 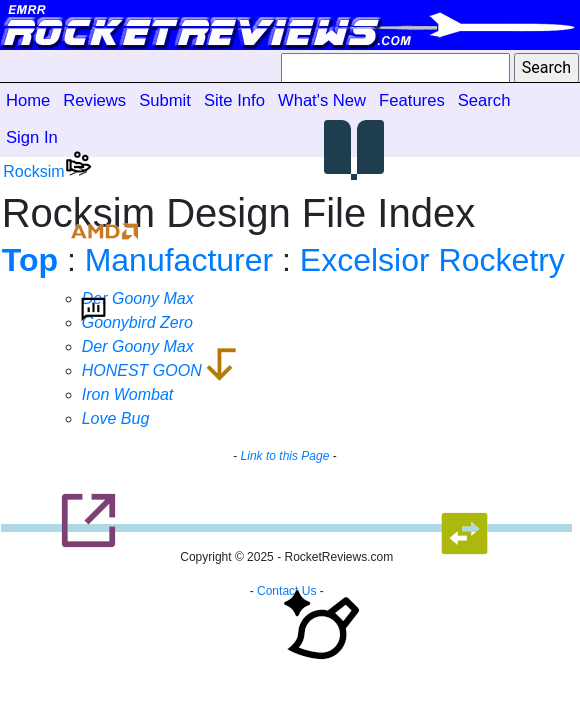 I want to click on navigate back and down in a menu hierarchy, so click(x=221, y=362).